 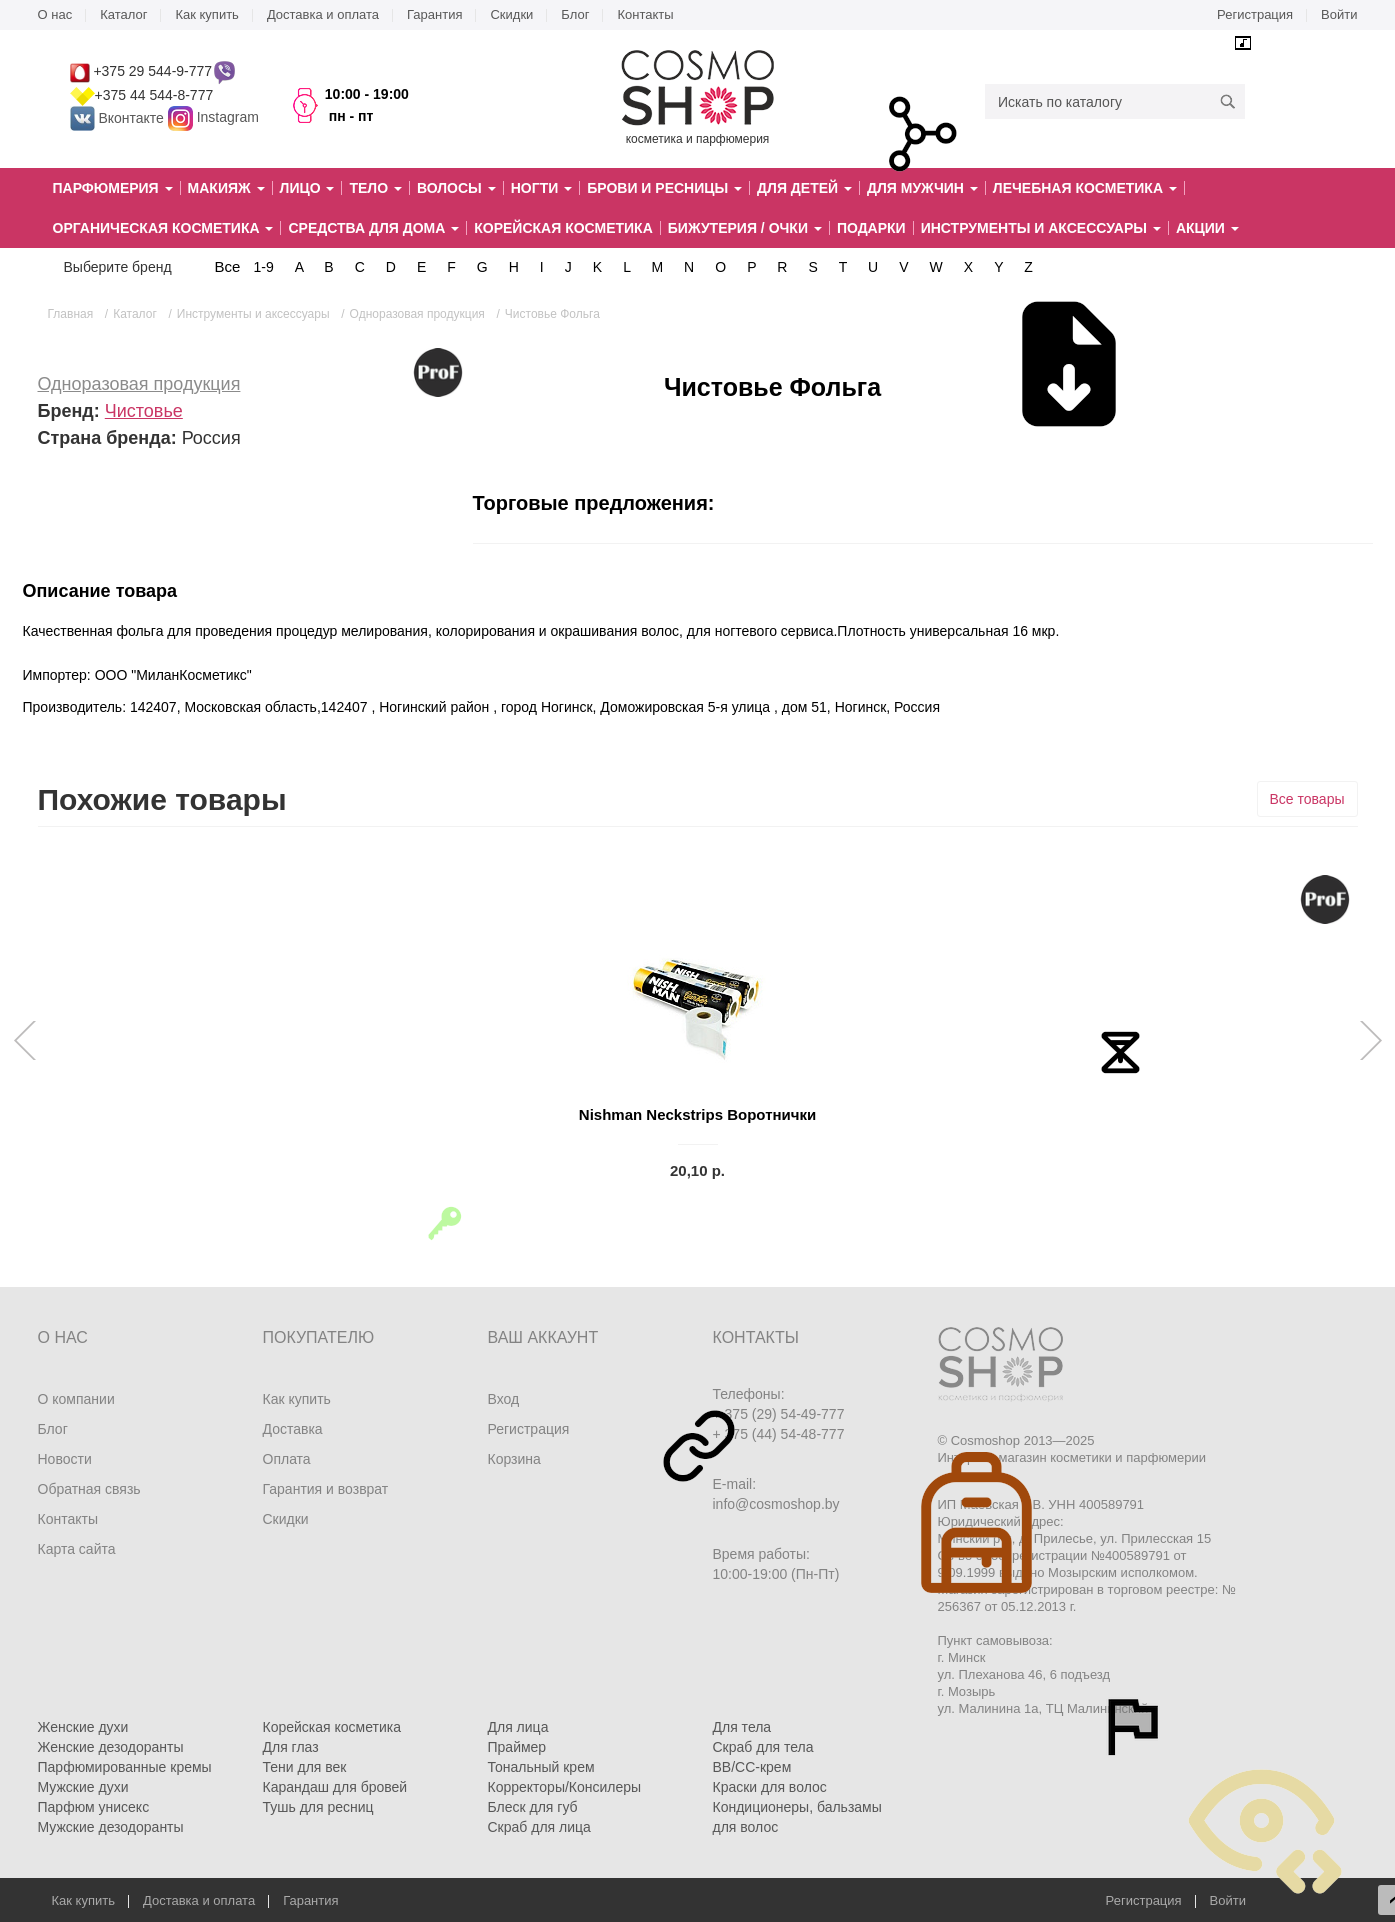 I want to click on access security or password settings, so click(x=444, y=1223).